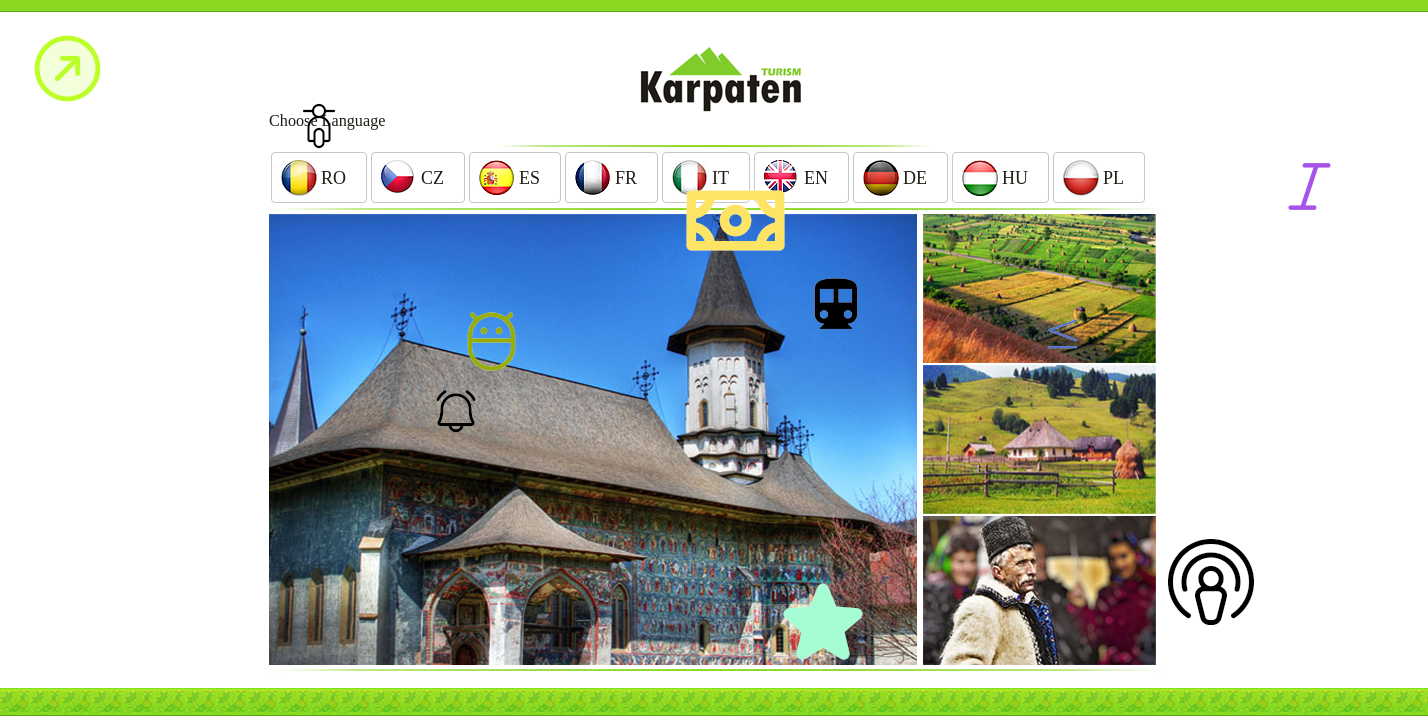 This screenshot has width=1428, height=720. I want to click on get subway or metro directions, so click(836, 305).